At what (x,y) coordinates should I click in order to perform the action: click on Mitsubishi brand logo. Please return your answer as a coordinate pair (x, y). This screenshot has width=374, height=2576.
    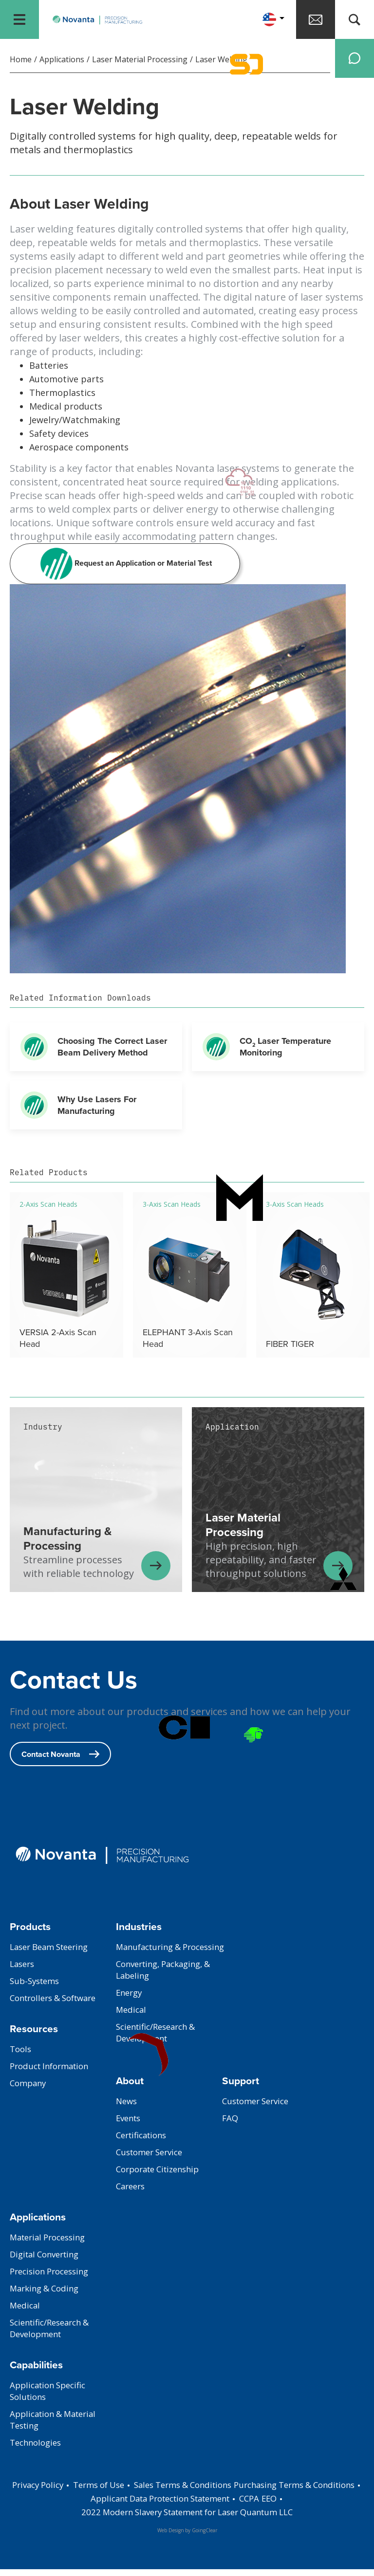
    Looking at the image, I should click on (343, 1578).